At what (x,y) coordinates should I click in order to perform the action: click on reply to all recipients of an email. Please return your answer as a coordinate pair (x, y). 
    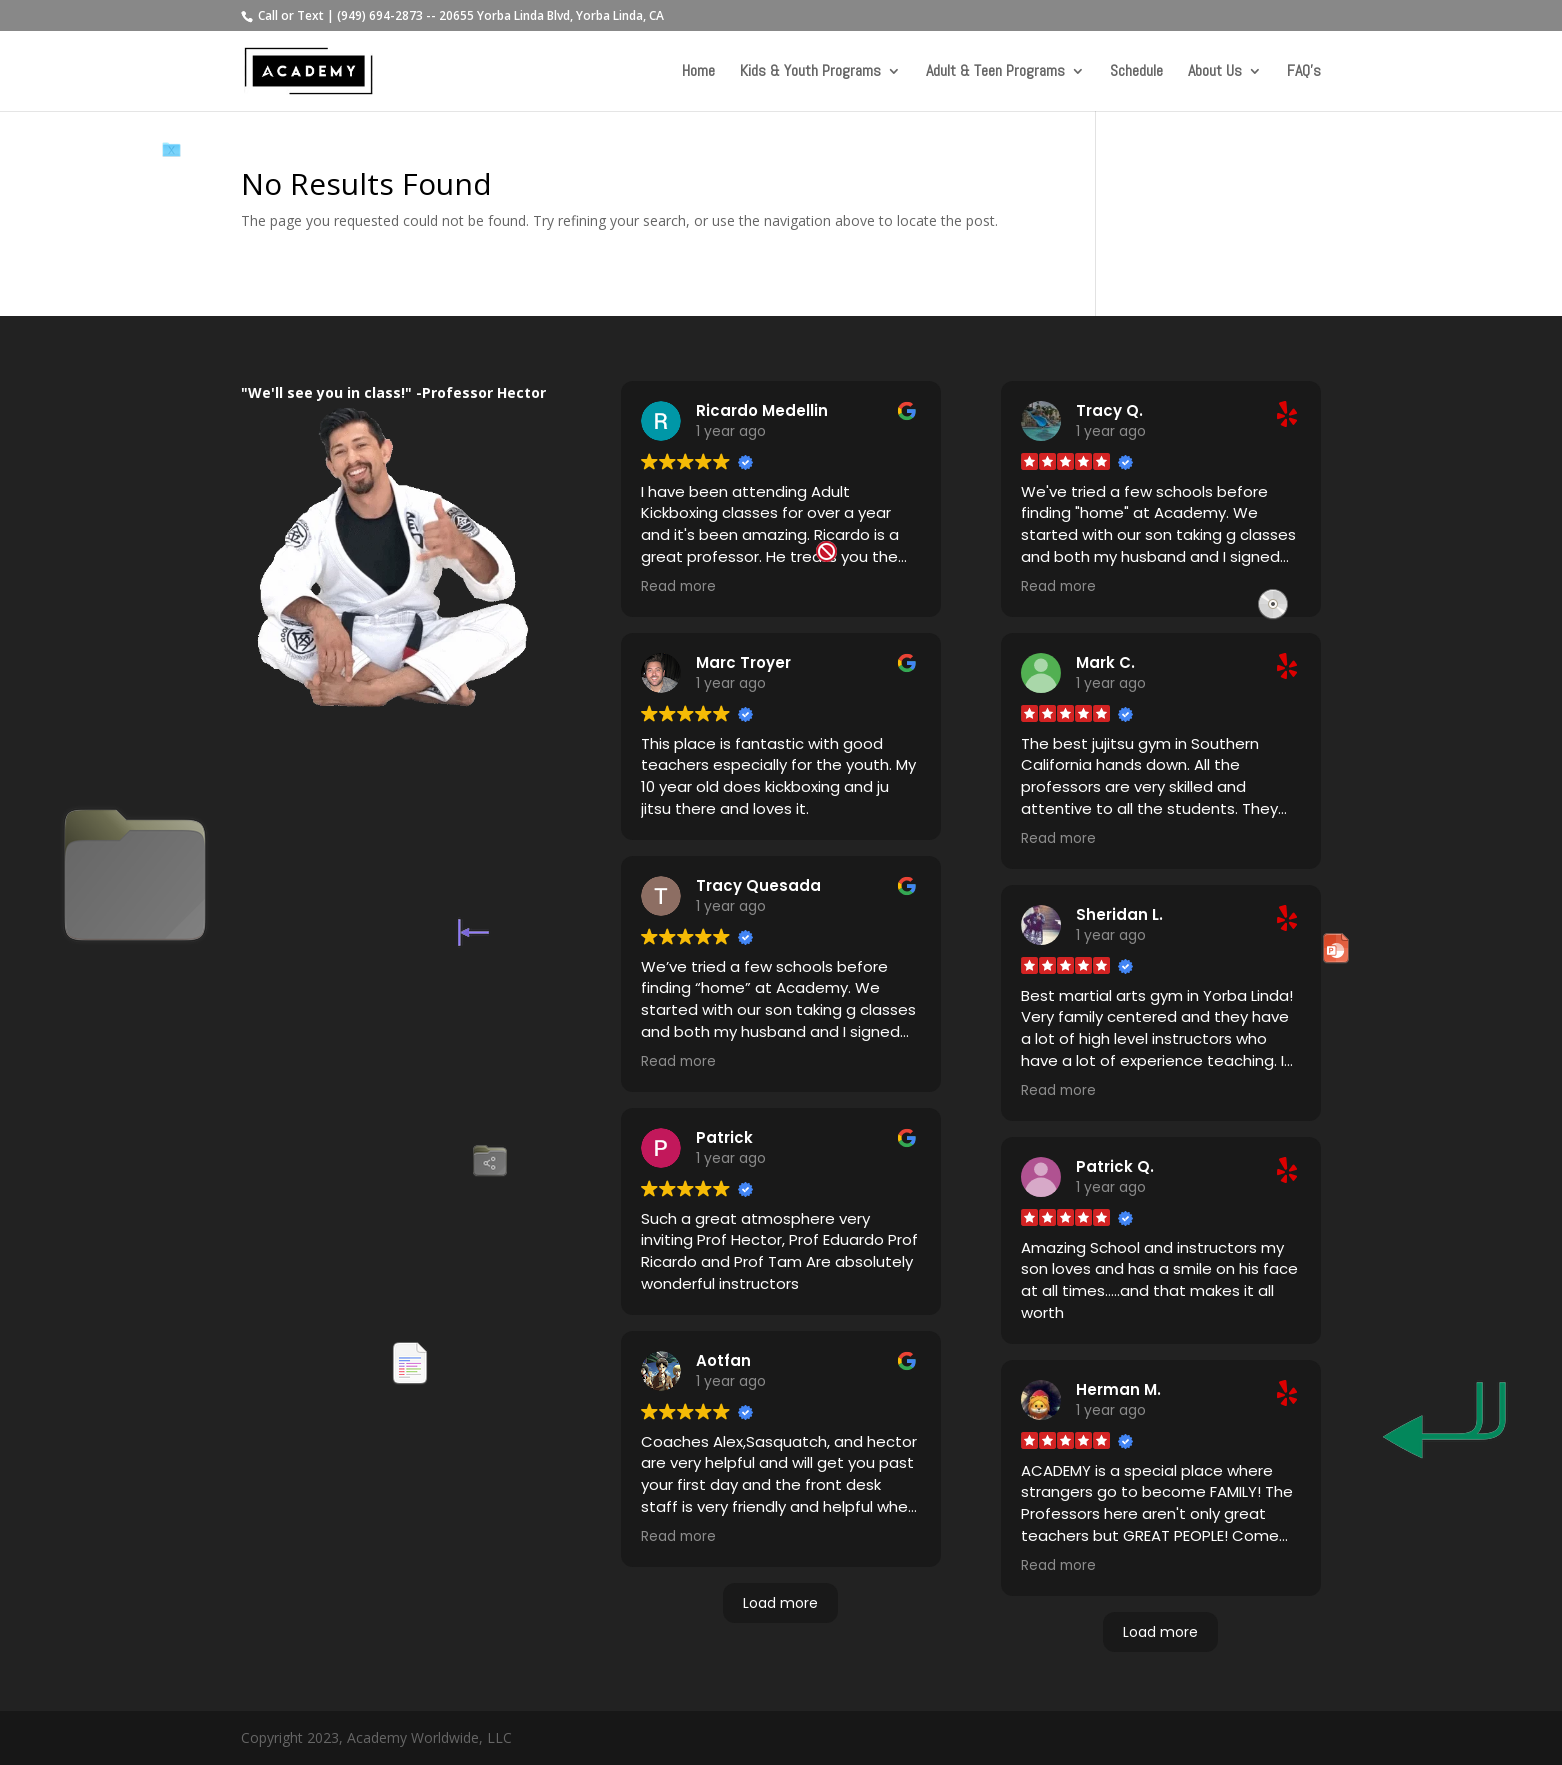
    Looking at the image, I should click on (1442, 1419).